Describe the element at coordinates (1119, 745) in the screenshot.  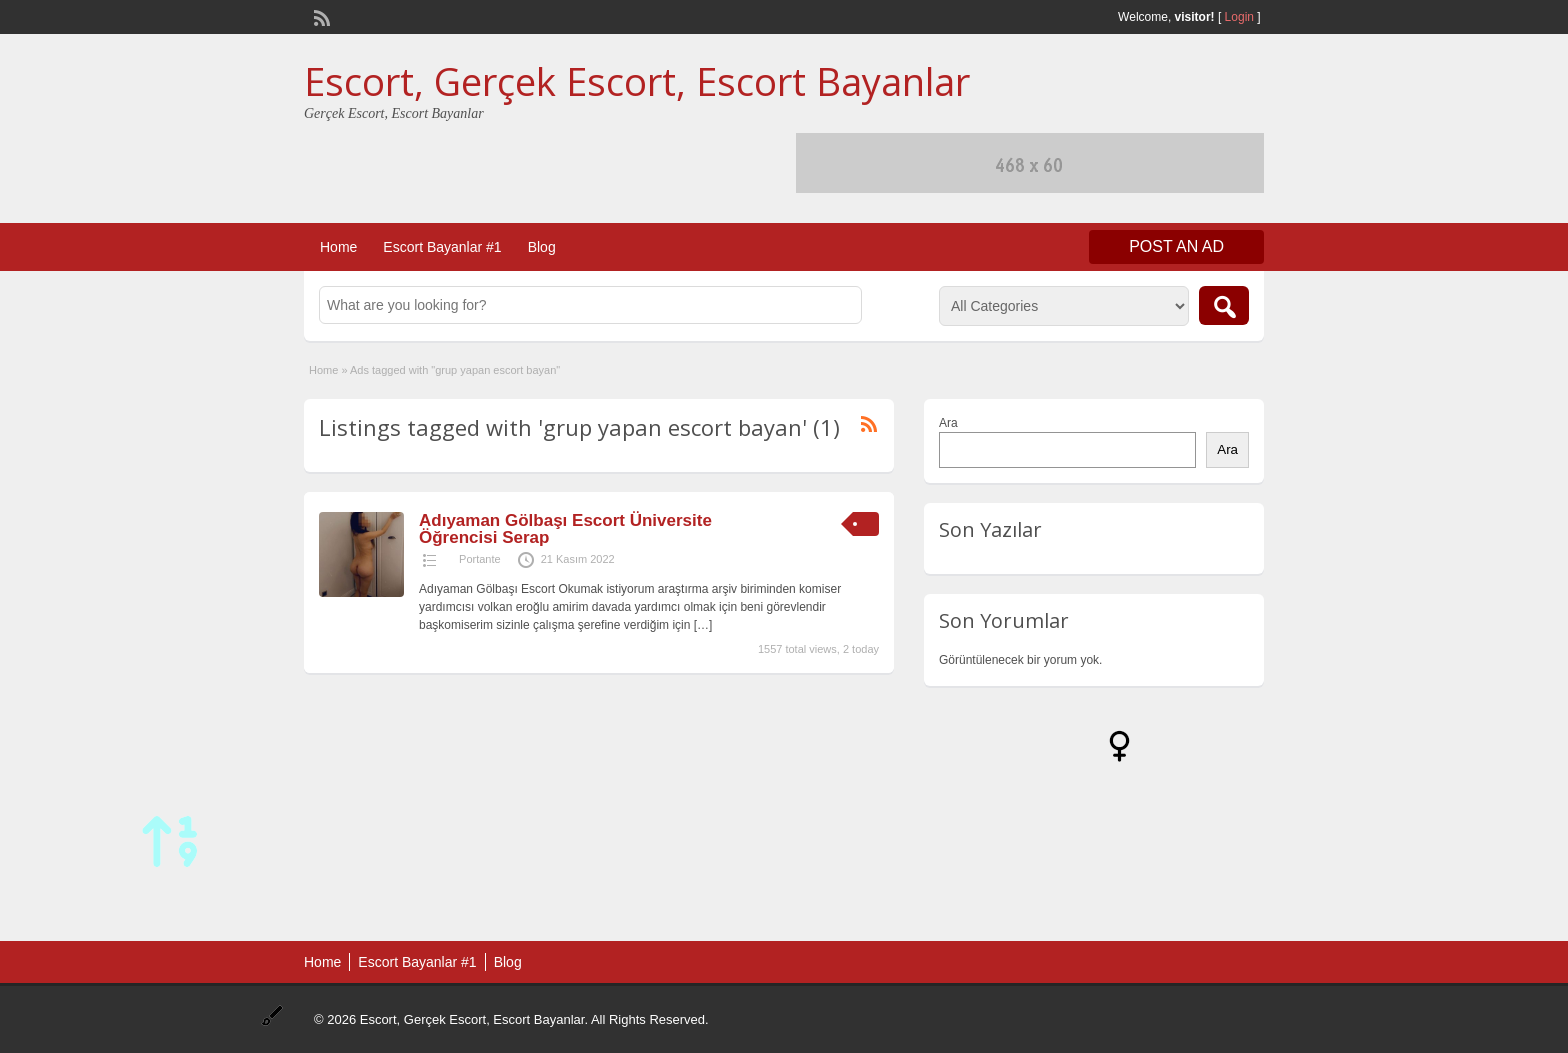
I see `indicates female gender option` at that location.